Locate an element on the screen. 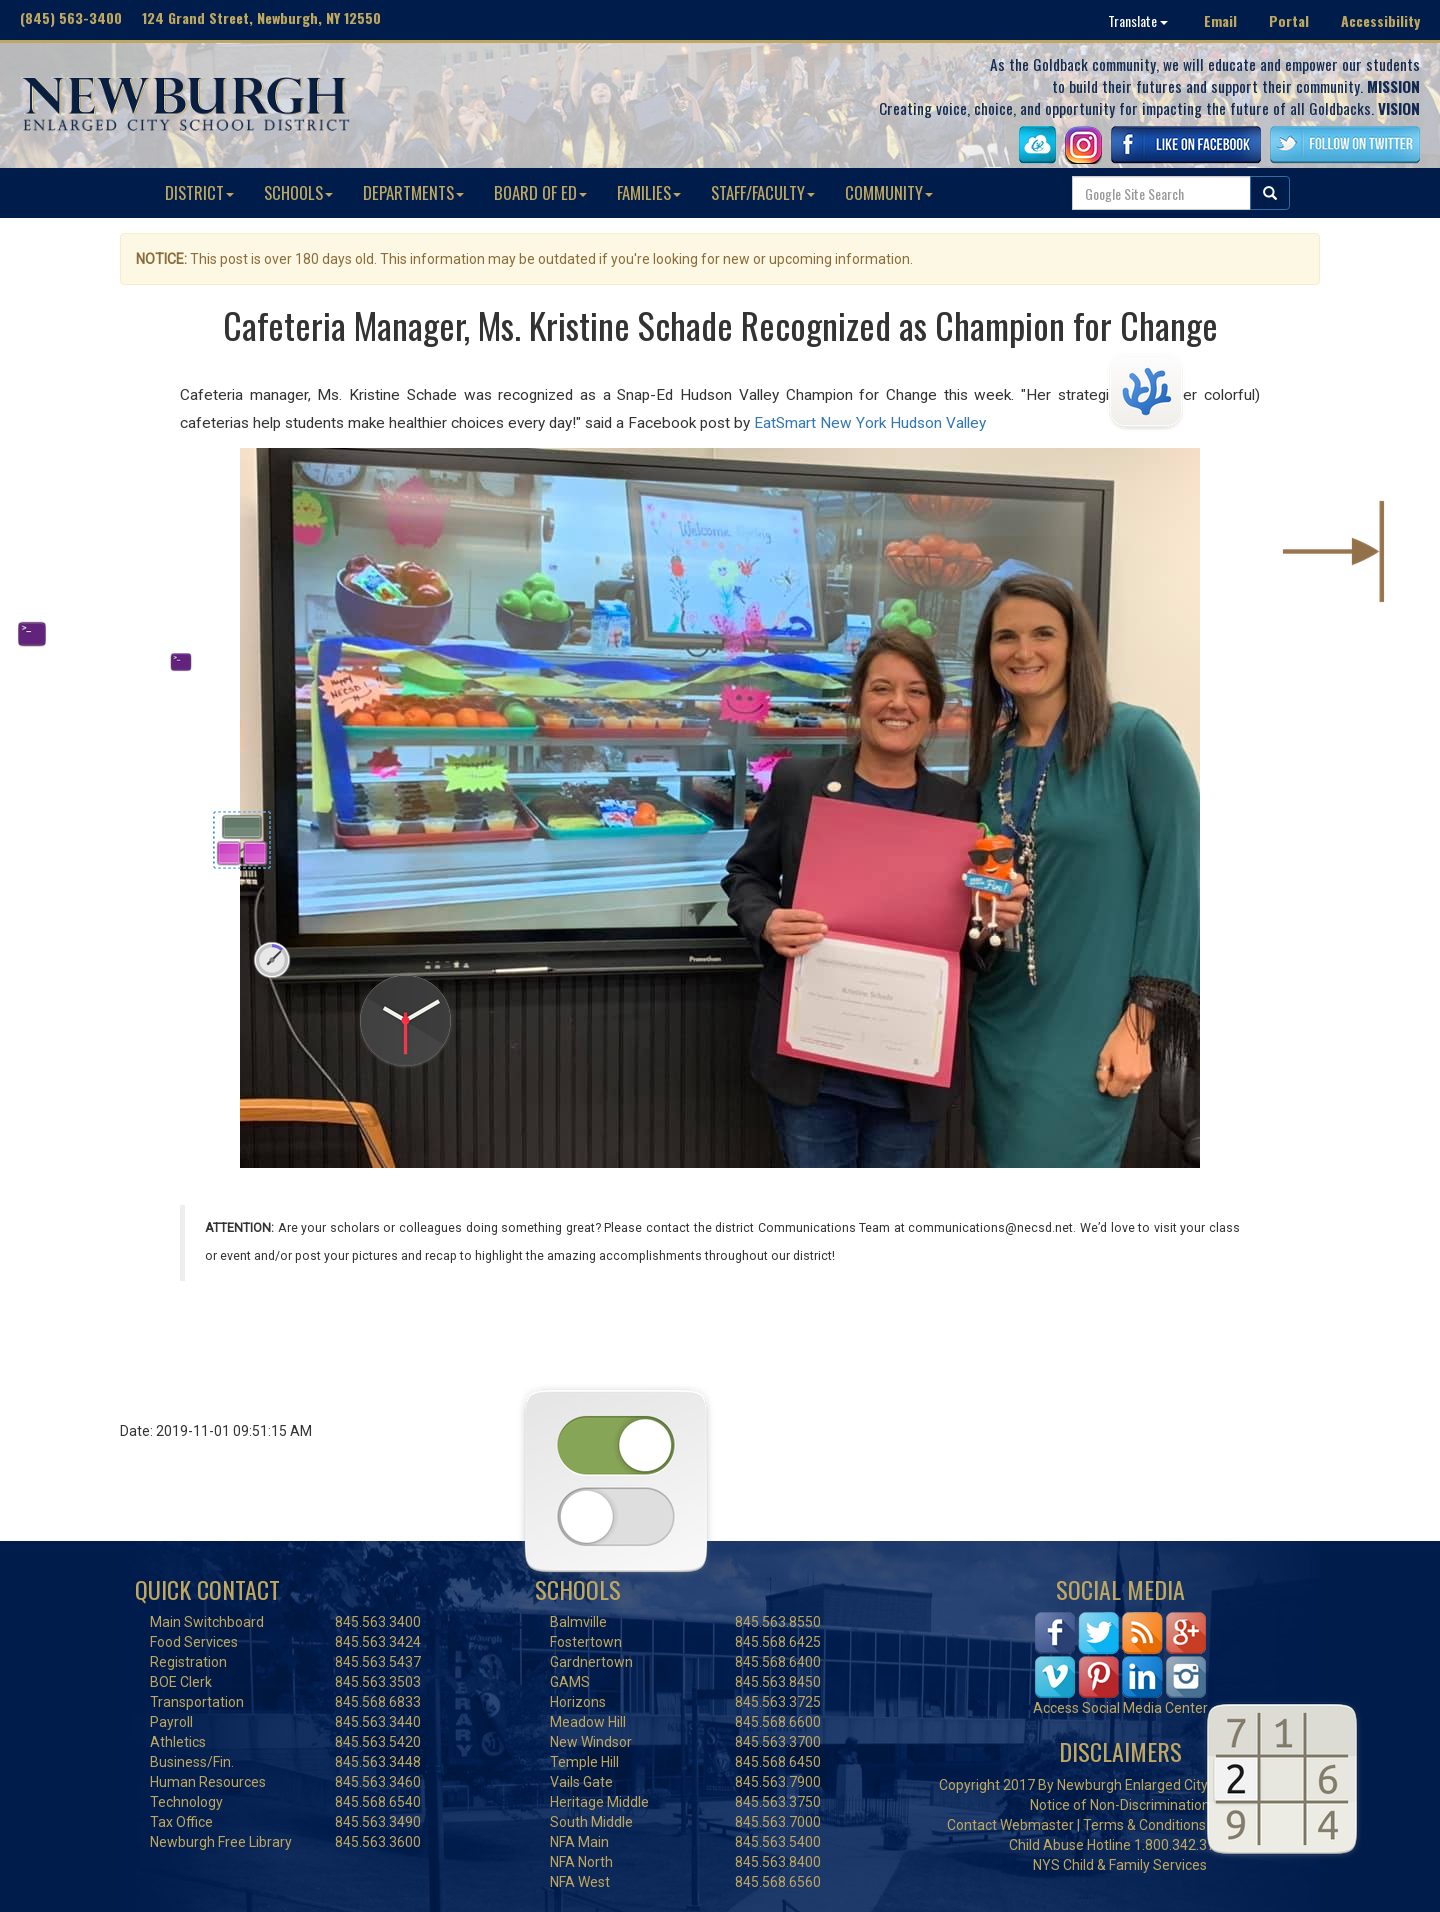 The image size is (1440, 1912). open sudoku puzzle game is located at coordinates (1282, 1779).